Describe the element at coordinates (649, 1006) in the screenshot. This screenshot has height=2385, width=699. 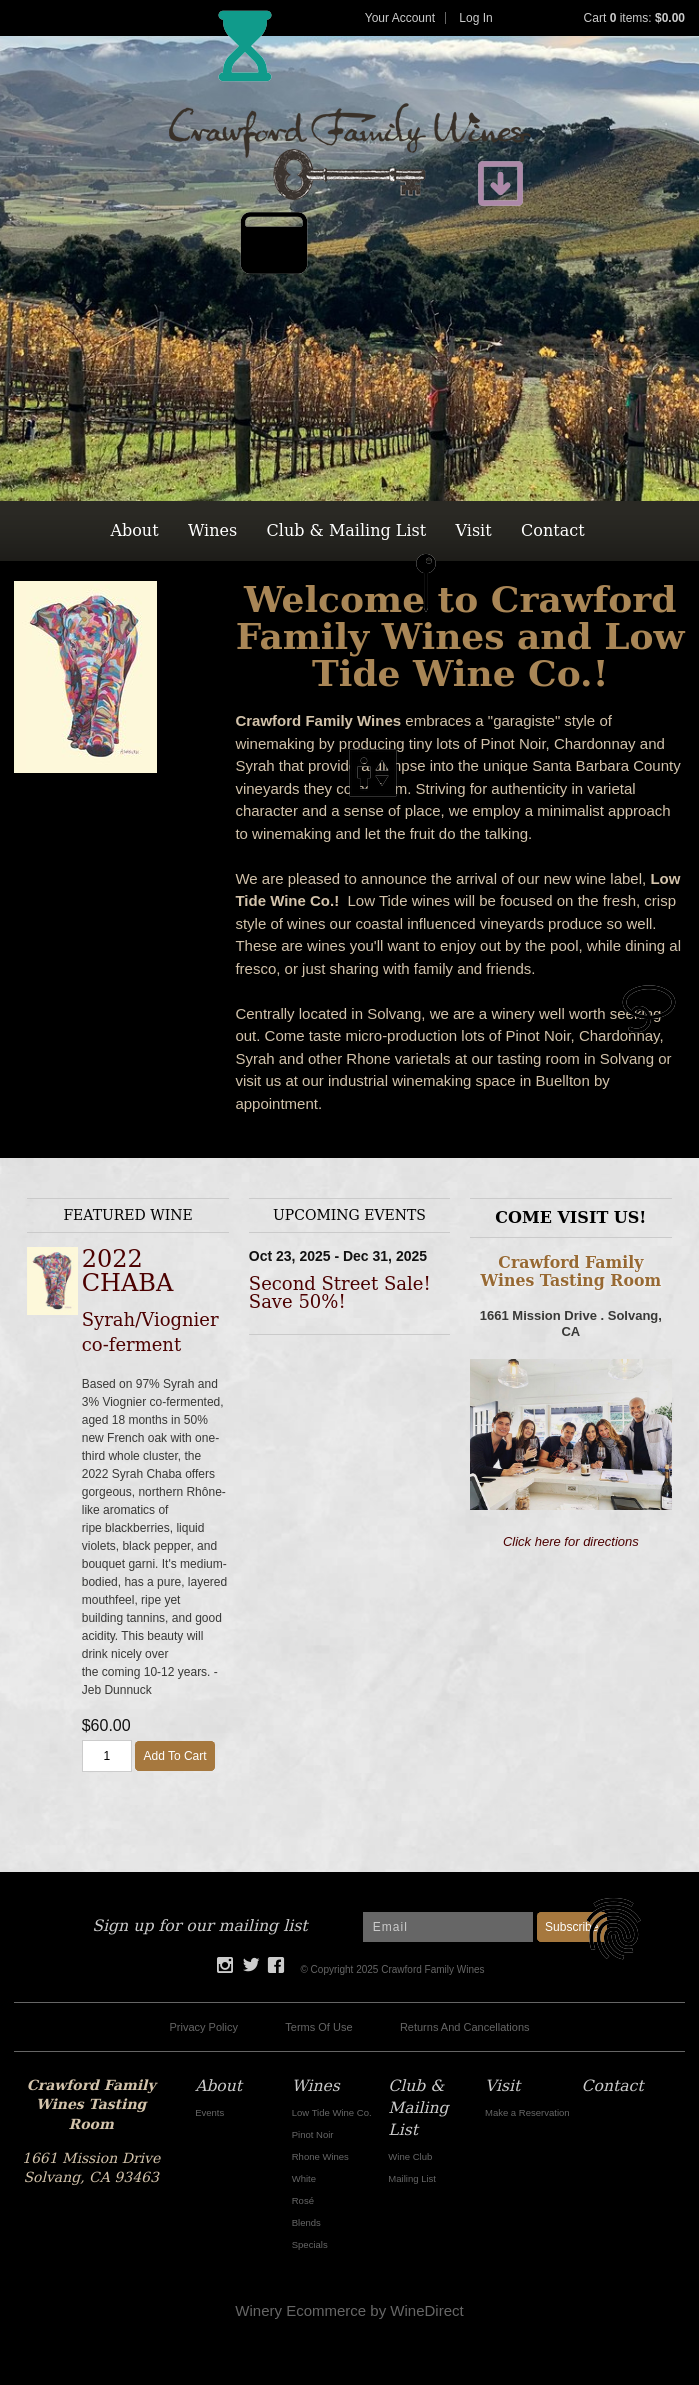
I see `select objects using freehand drawing` at that location.